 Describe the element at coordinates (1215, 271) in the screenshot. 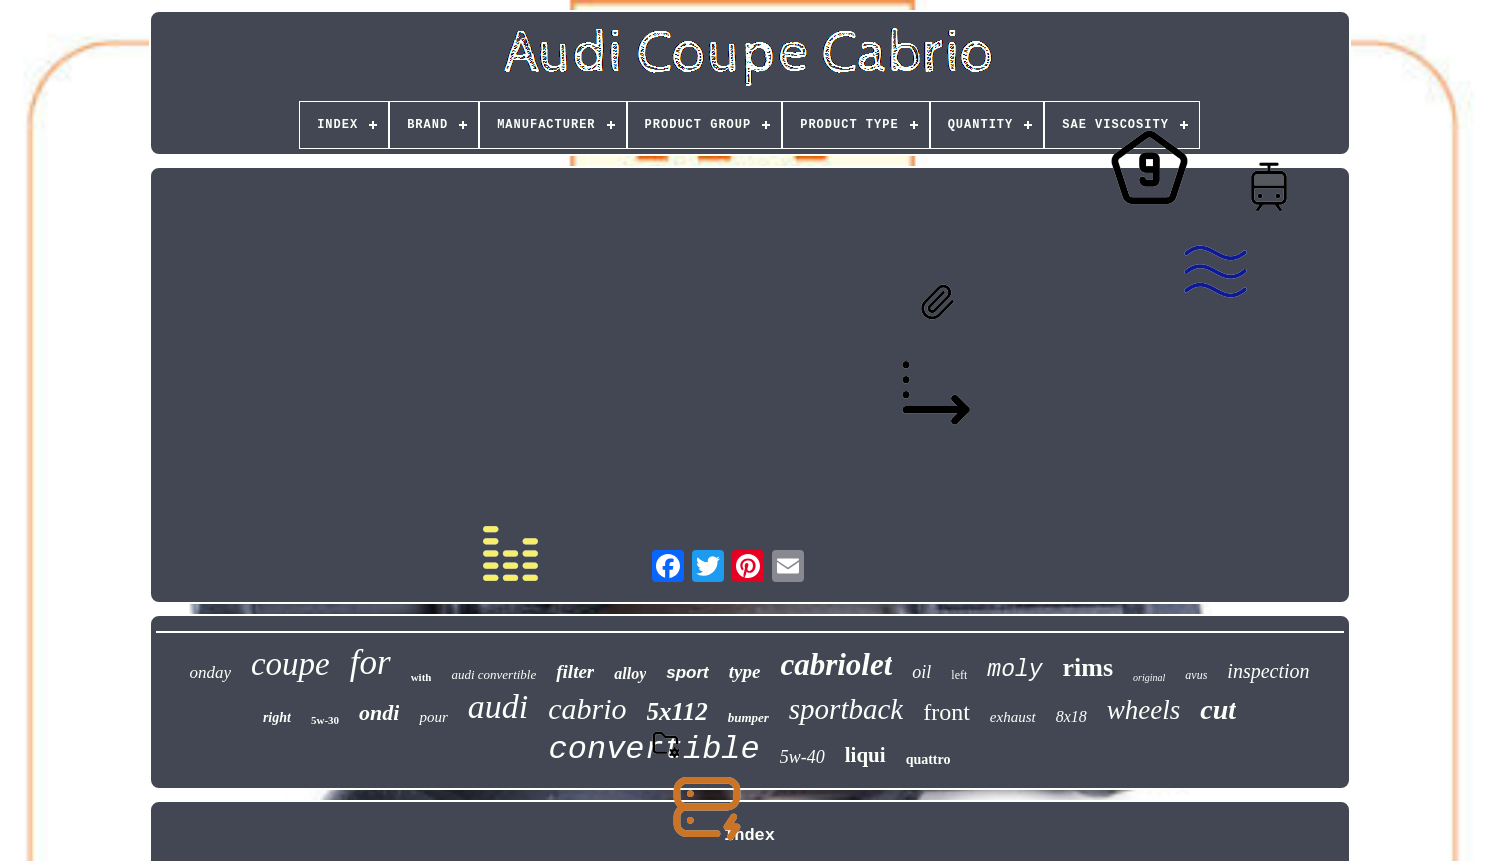

I see `indicates water or aquatic features` at that location.